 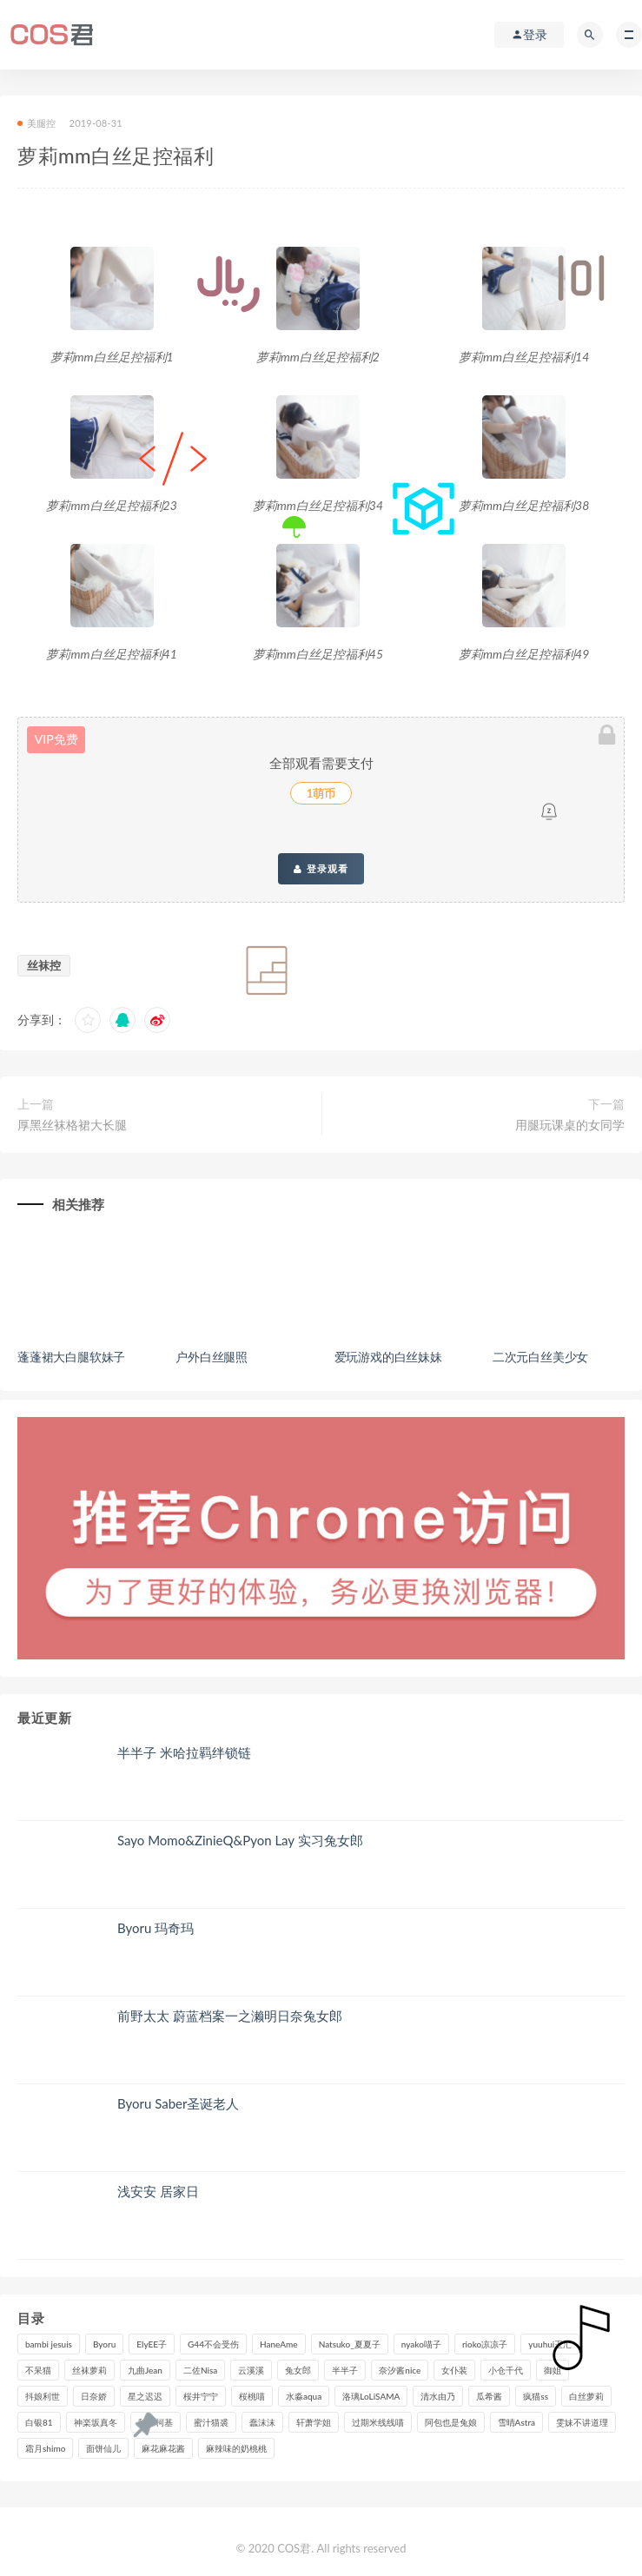 I want to click on distribute layers evenly in vertical space, so click(x=581, y=278).